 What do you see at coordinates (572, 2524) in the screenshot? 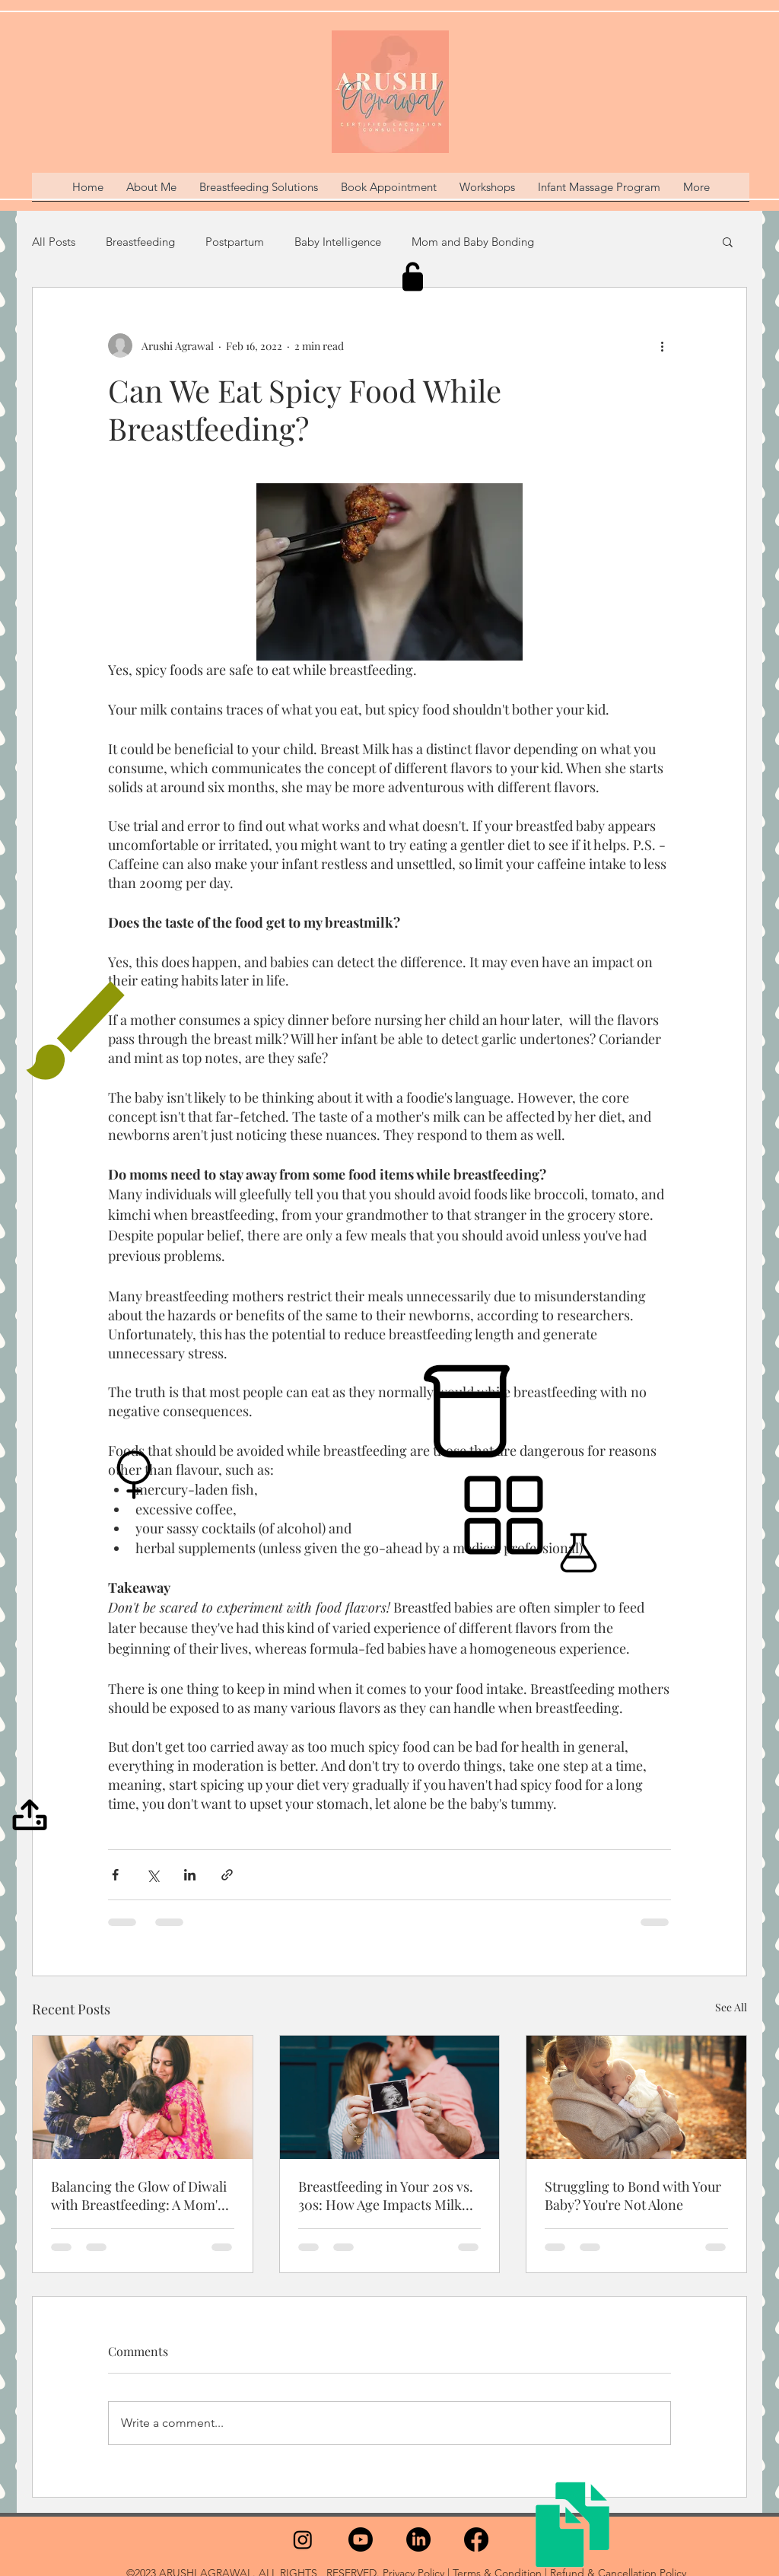
I see `view all documents` at bounding box center [572, 2524].